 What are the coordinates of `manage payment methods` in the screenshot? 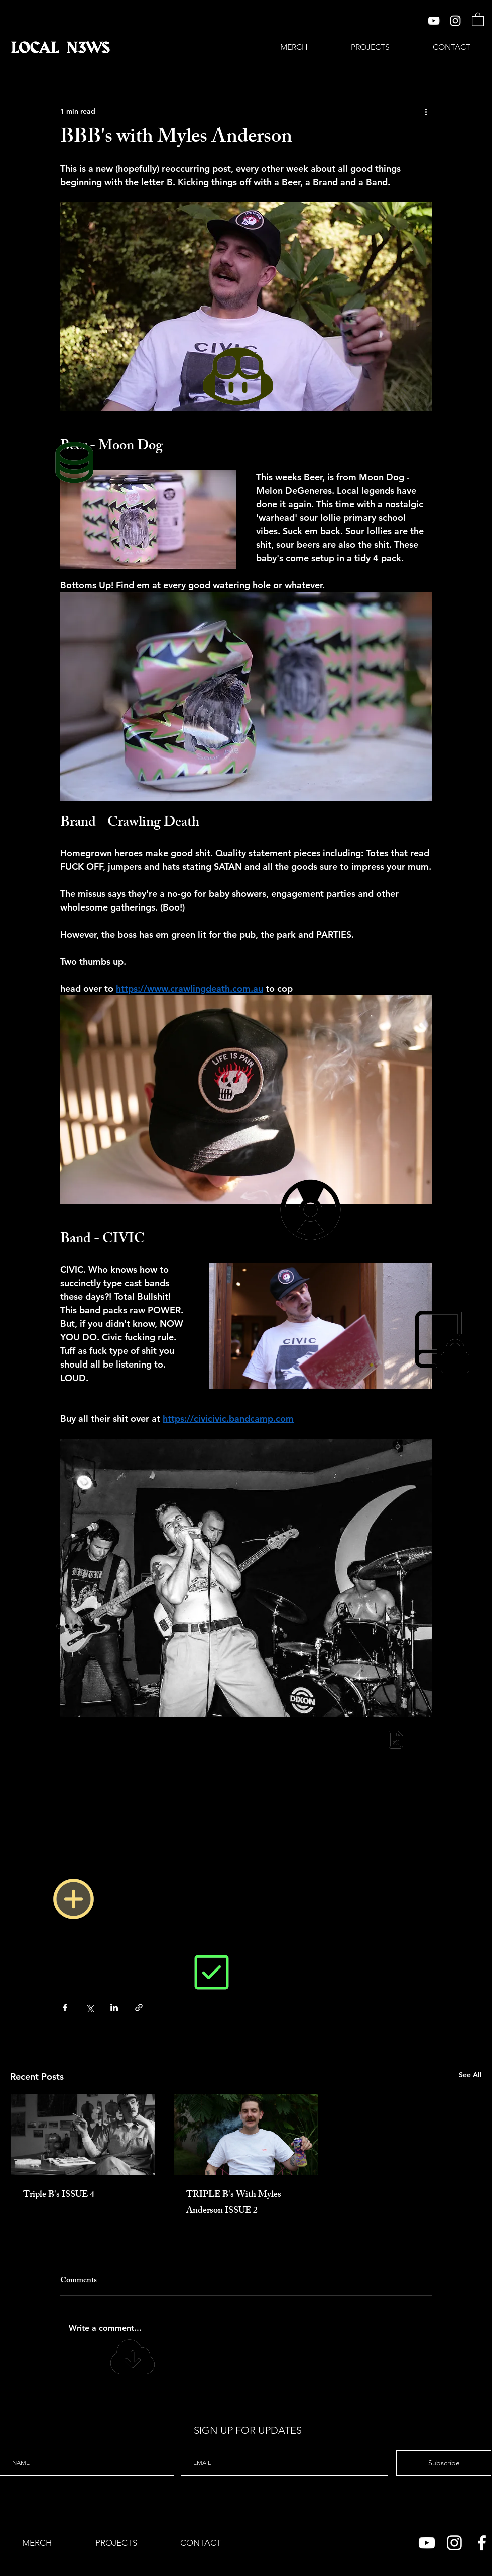 It's located at (147, 1577).